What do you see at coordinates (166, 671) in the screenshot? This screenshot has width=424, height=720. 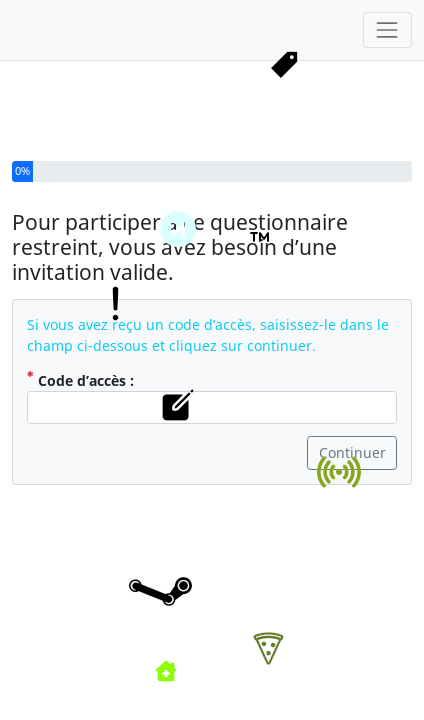 I see `access medical or healthcare services` at bounding box center [166, 671].